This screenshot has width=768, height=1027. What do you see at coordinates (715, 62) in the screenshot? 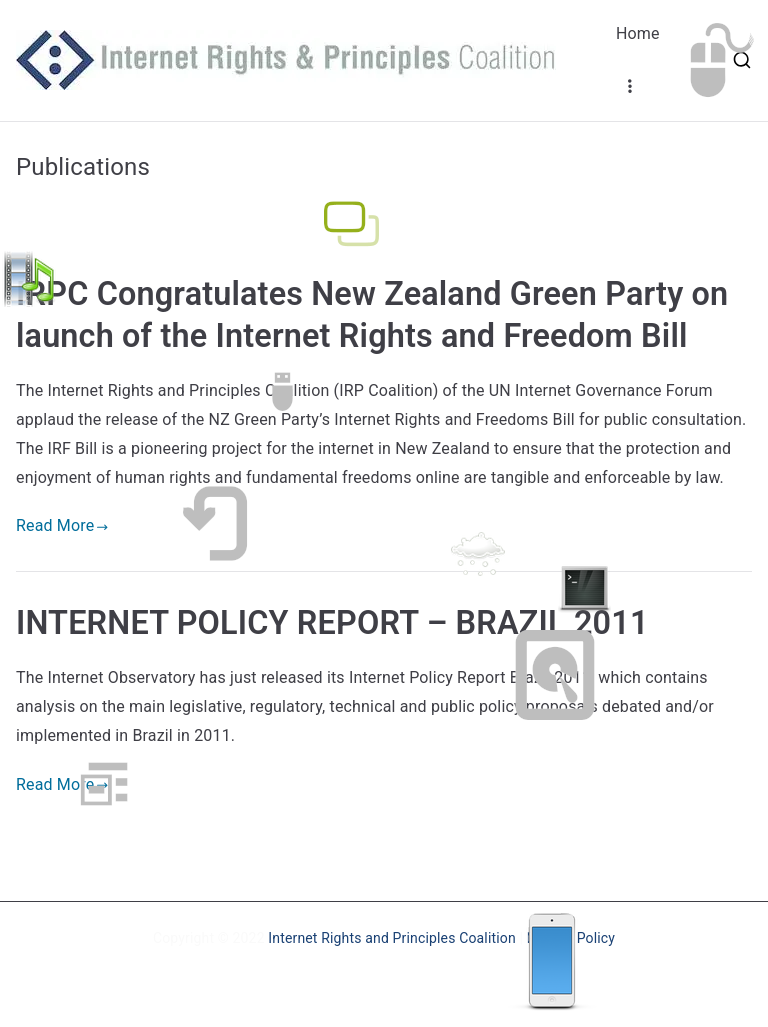
I see `mouse input device settings` at bounding box center [715, 62].